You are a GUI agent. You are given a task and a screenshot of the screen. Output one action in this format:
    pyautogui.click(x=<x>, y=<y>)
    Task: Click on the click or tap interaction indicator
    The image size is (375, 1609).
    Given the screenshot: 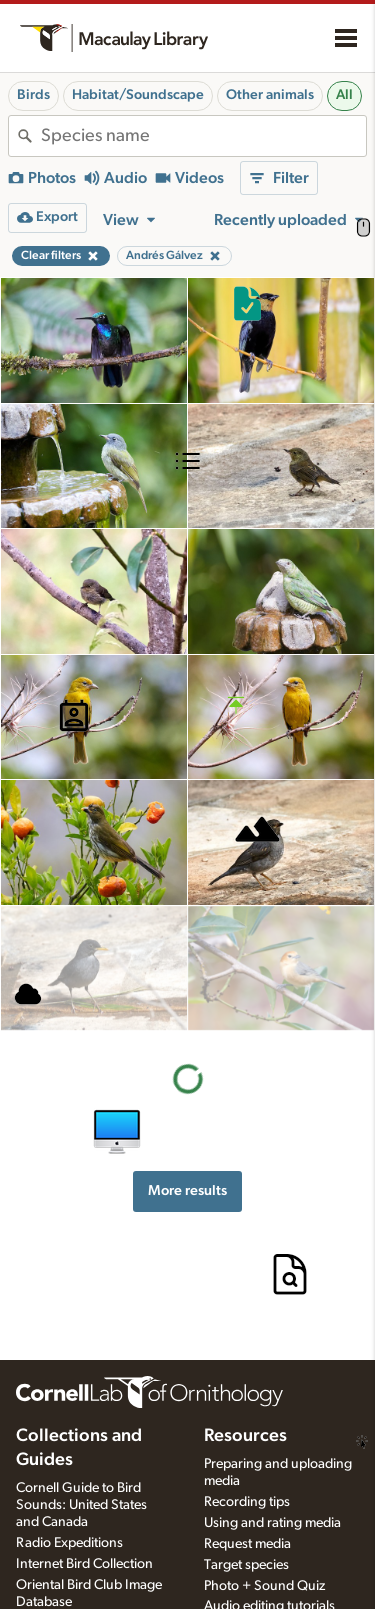 What is the action you would take?
    pyautogui.click(x=362, y=1442)
    